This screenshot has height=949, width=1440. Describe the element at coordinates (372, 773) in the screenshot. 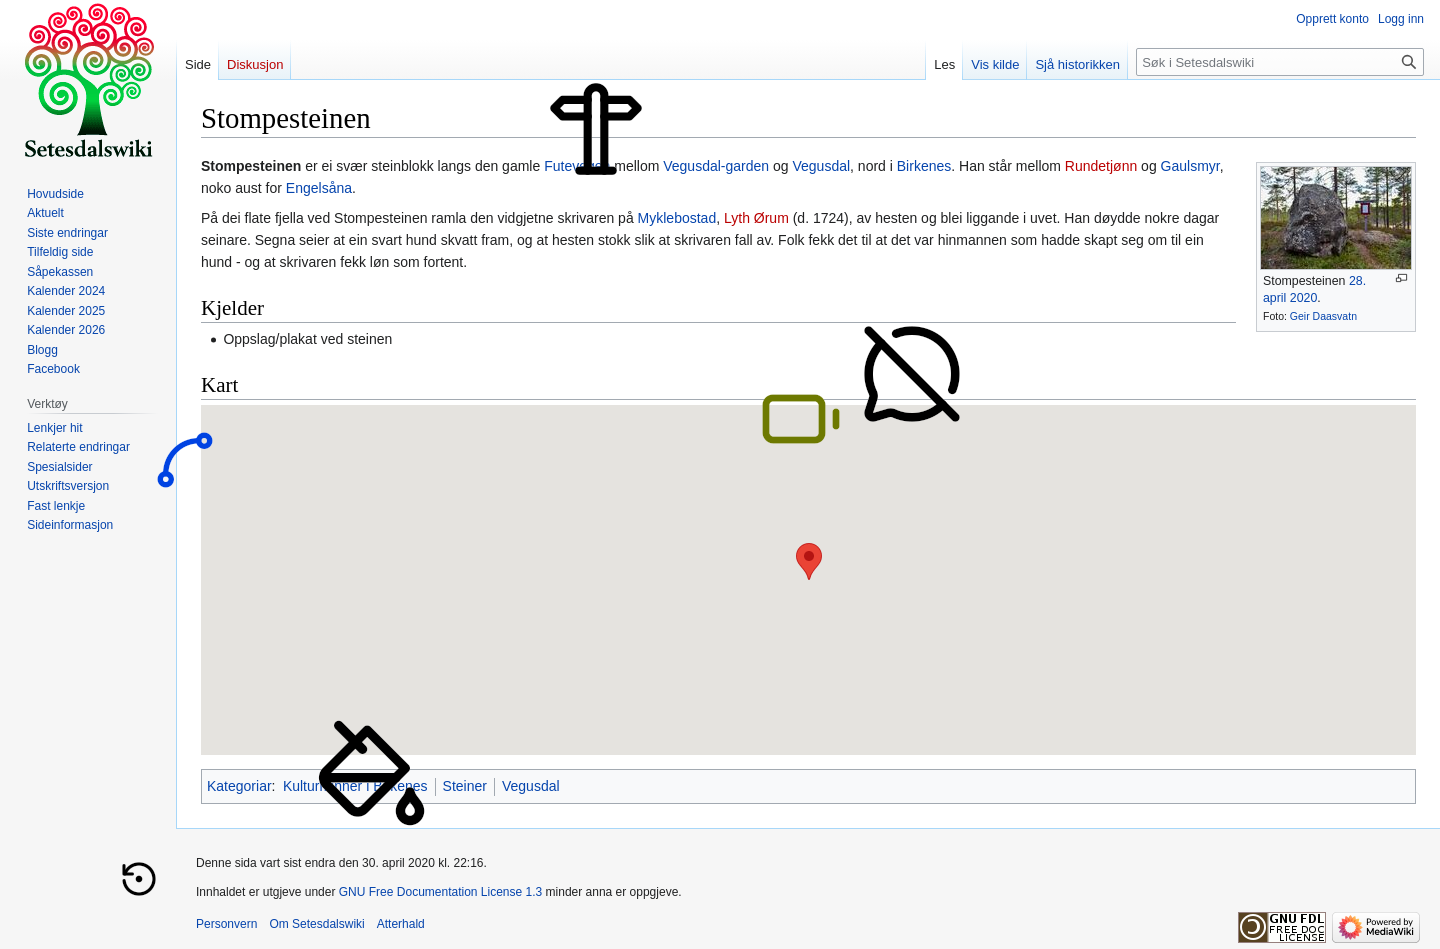

I see `fill an area with color` at that location.